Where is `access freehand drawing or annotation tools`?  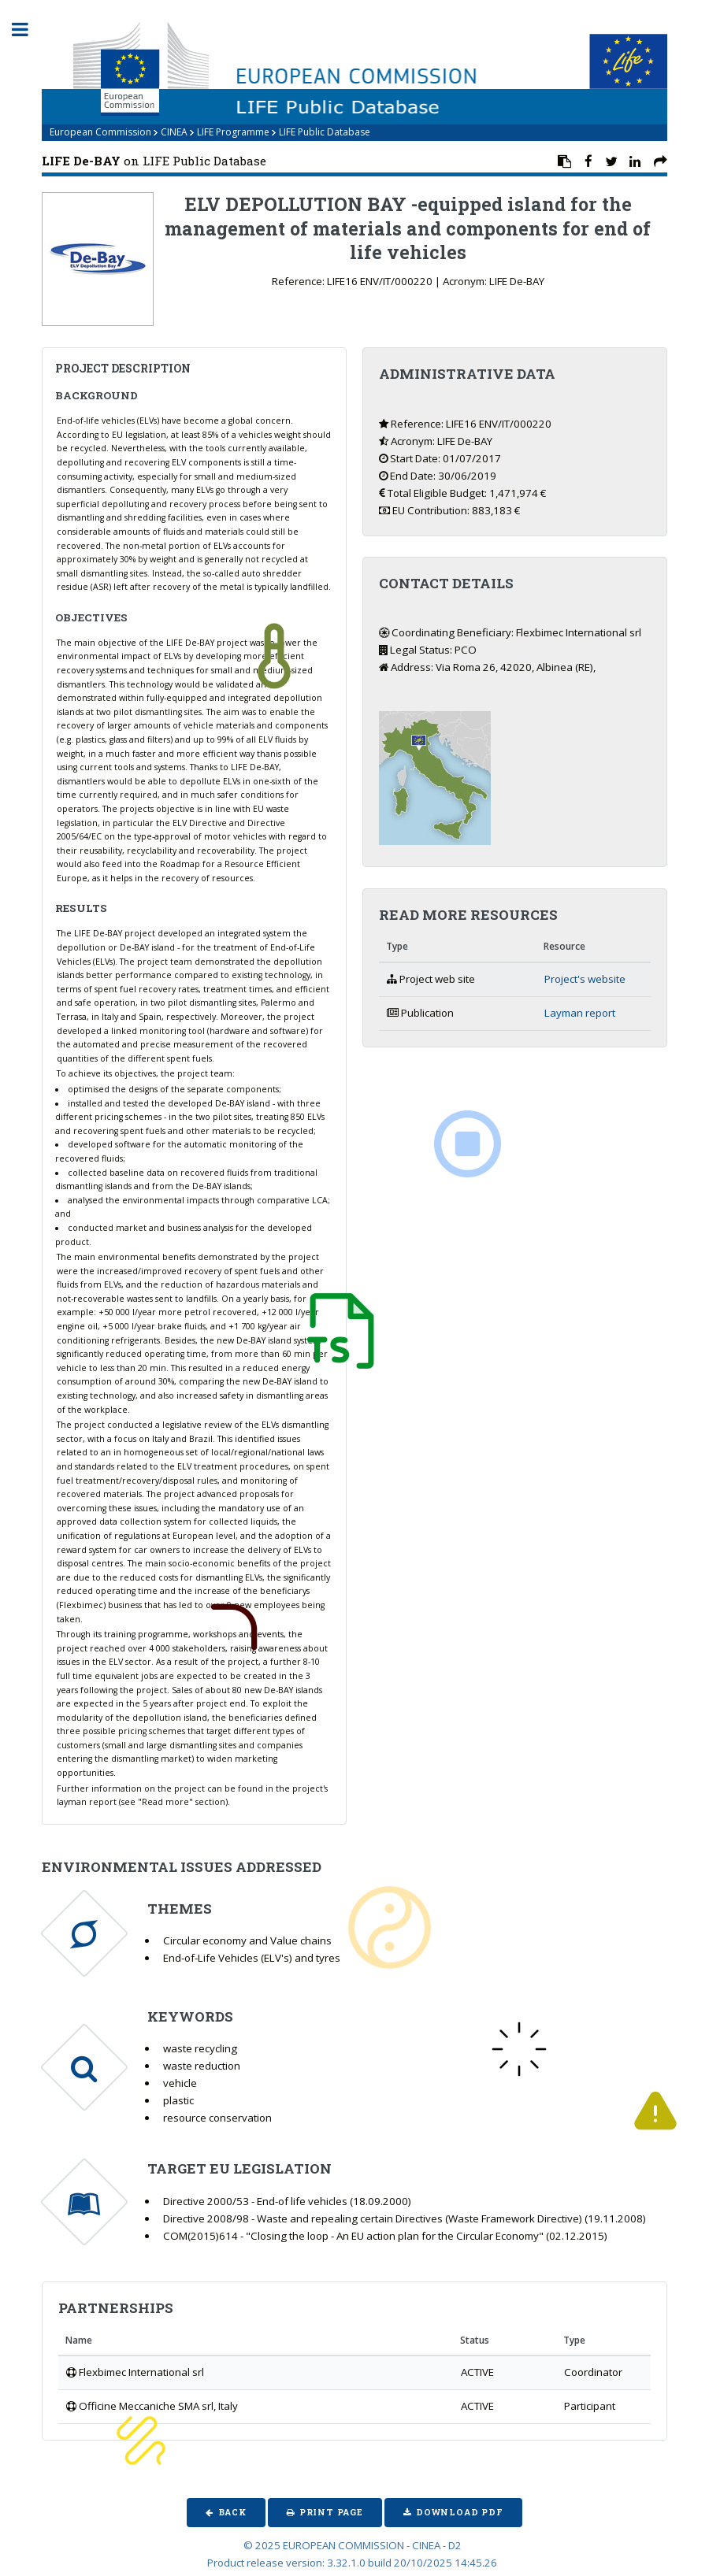
access freehand drawing or annotation tools is located at coordinates (141, 2441).